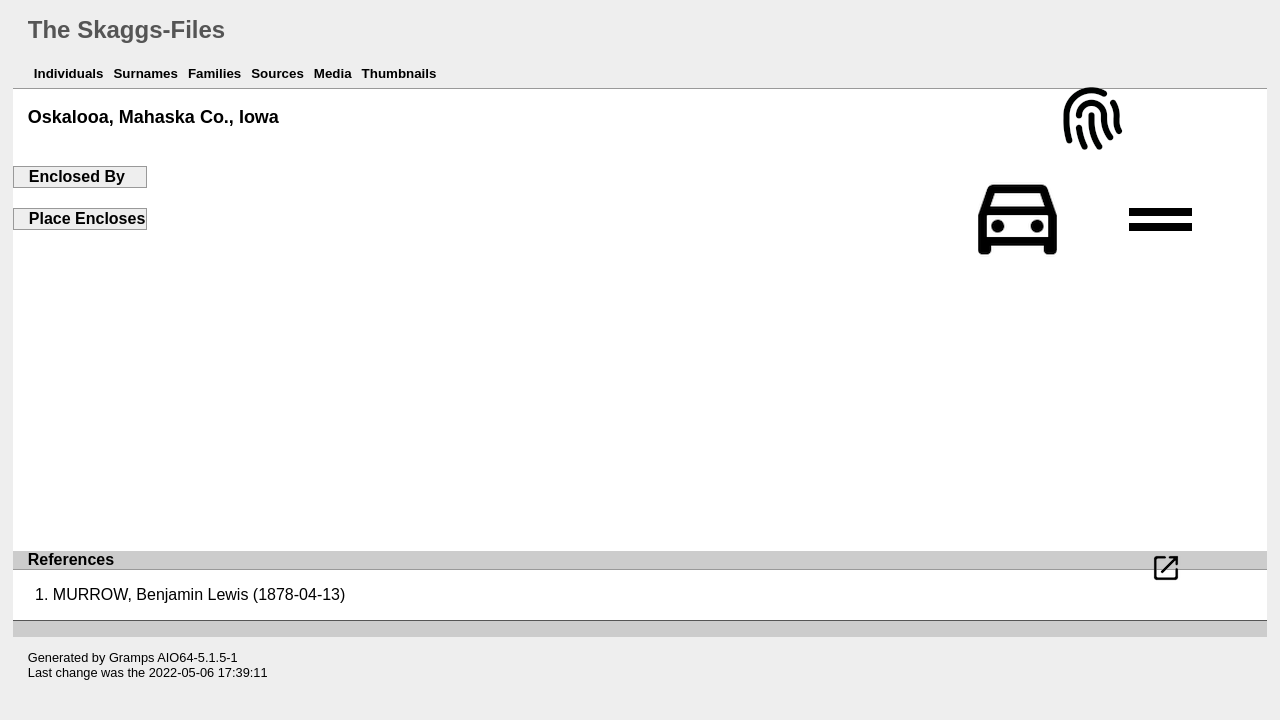 The height and width of the screenshot is (720, 1280). Describe the element at coordinates (1017, 219) in the screenshot. I see `indicates it's time to leave for your destination` at that location.